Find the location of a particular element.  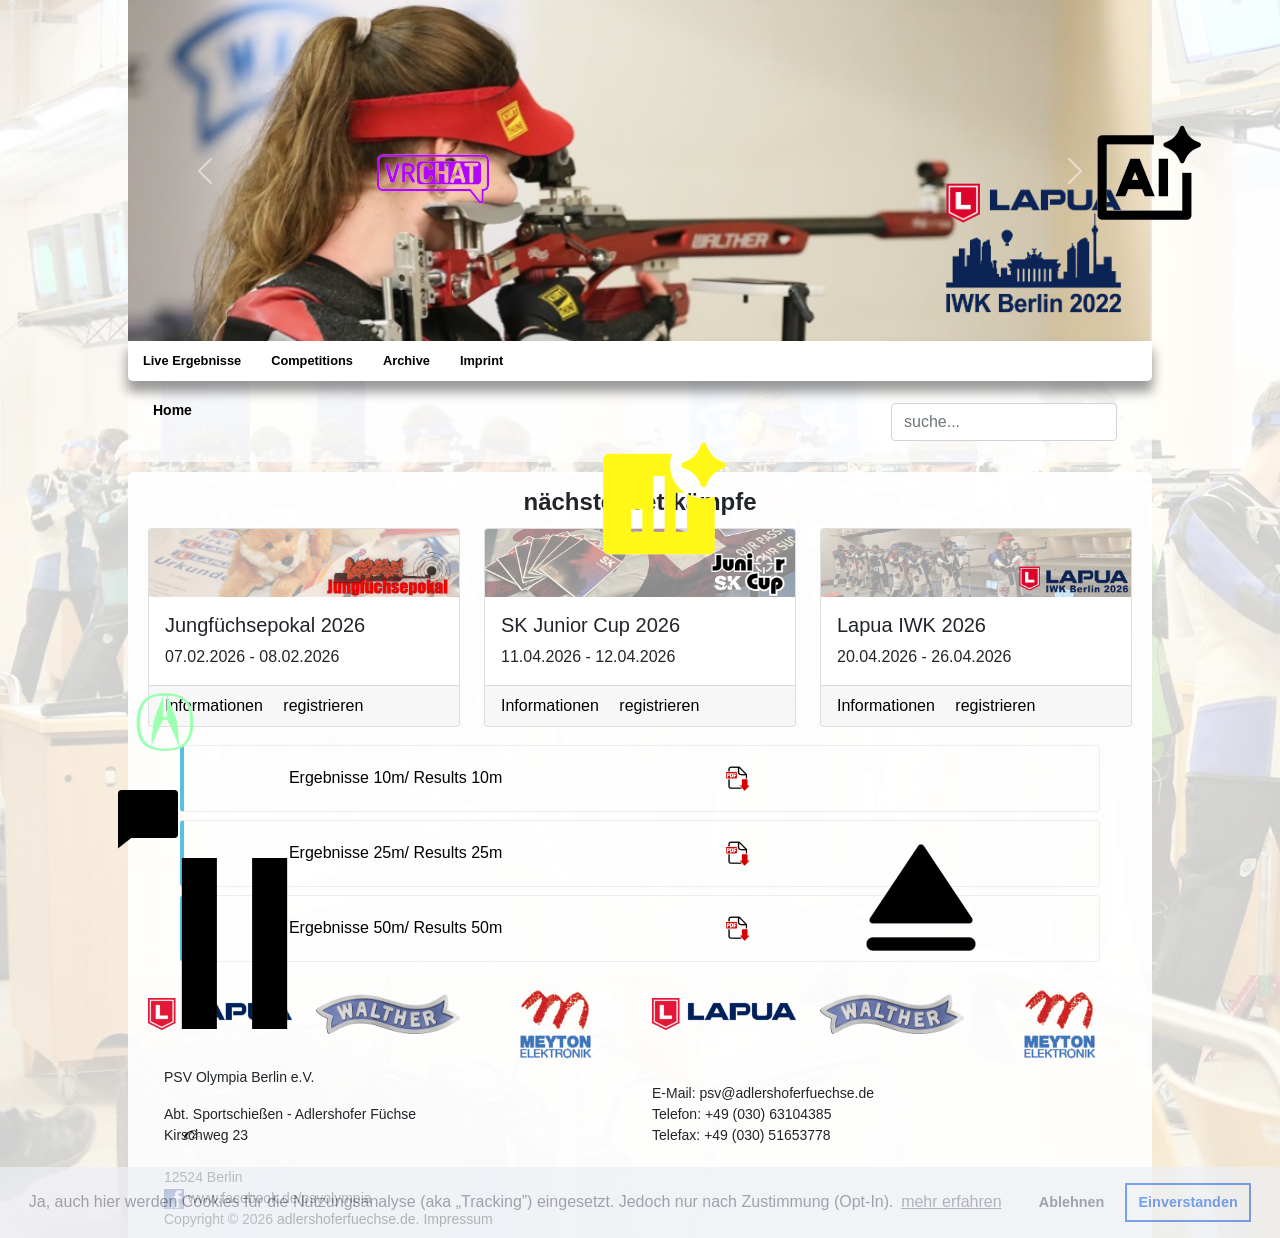

Acura brand logo is located at coordinates (165, 722).